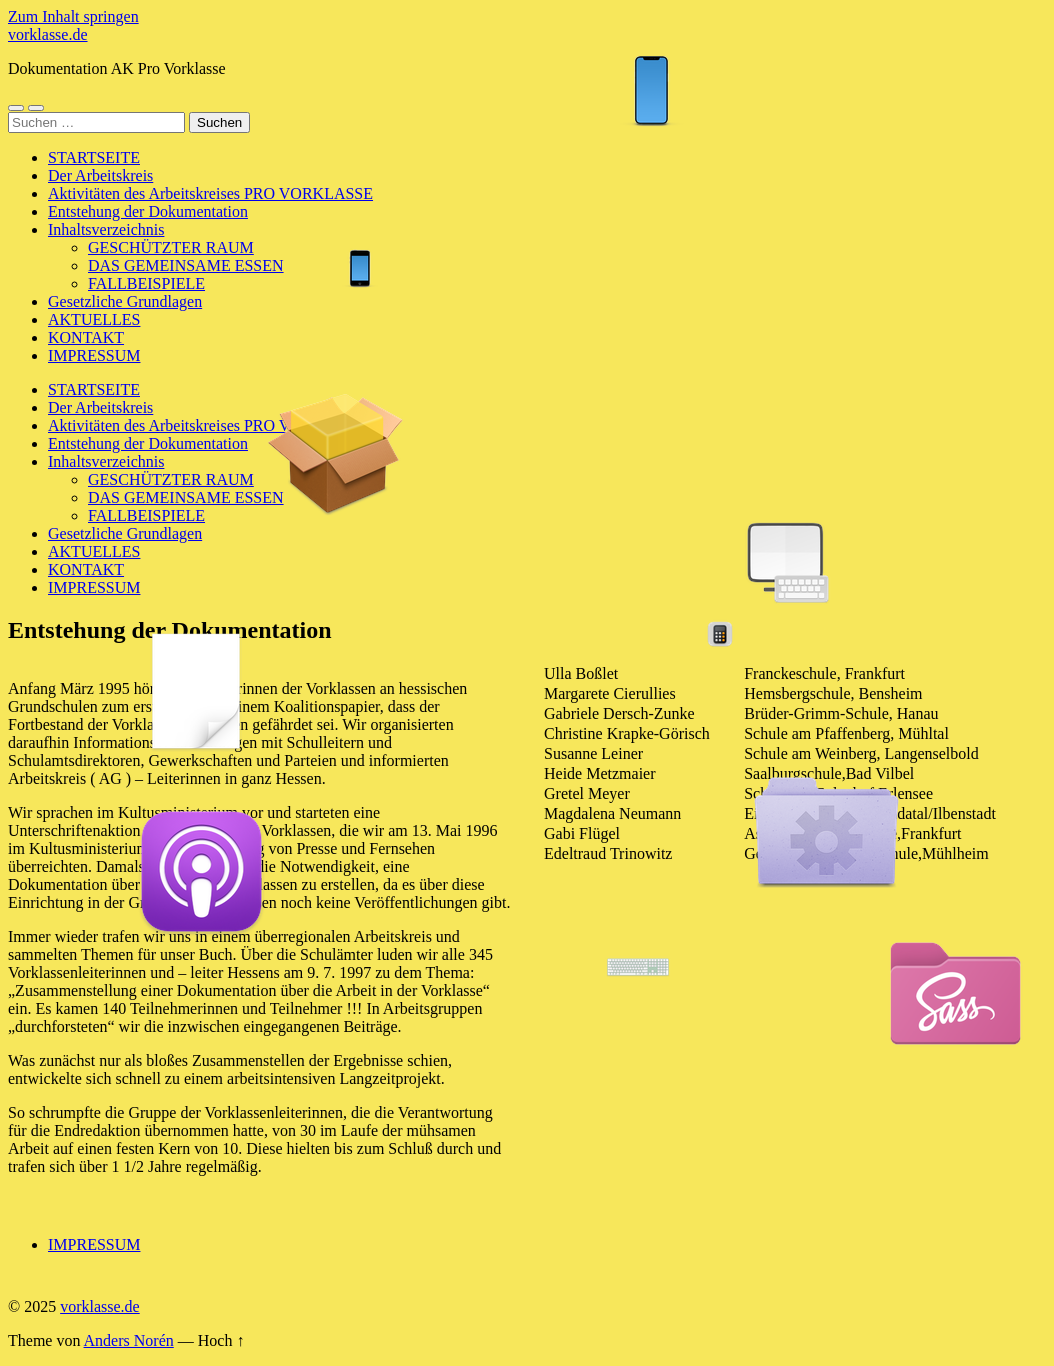  Describe the element at coordinates (196, 694) in the screenshot. I see `a blank document or stationery template` at that location.